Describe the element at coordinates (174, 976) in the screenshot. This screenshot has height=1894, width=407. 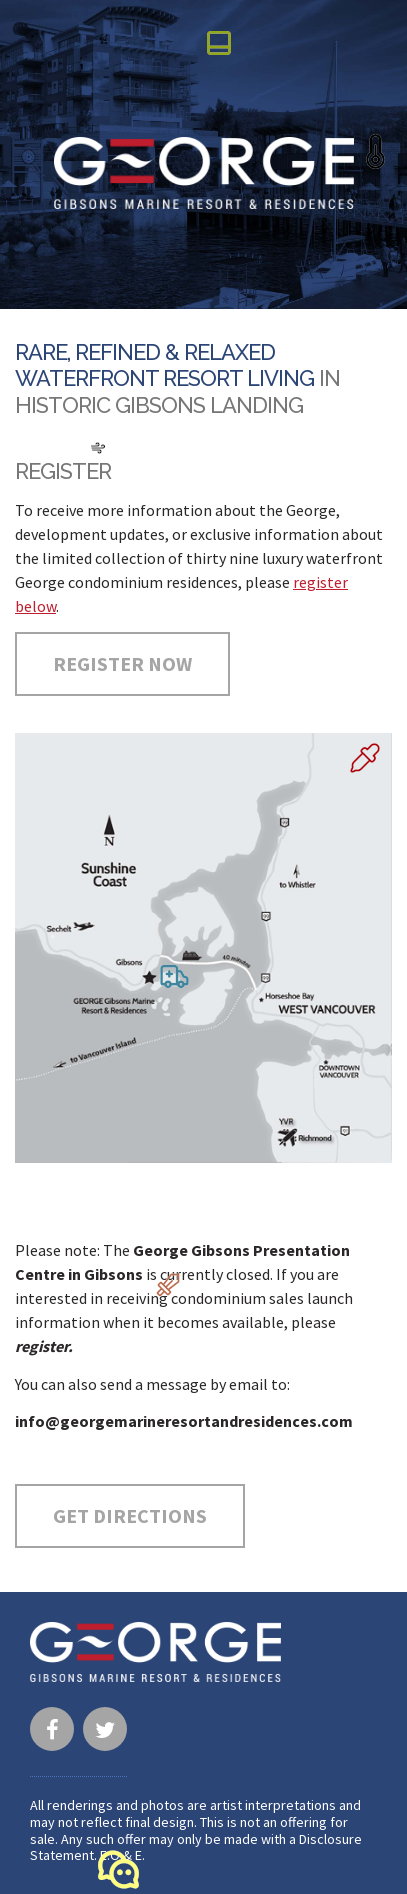
I see `access emergency medical services` at that location.